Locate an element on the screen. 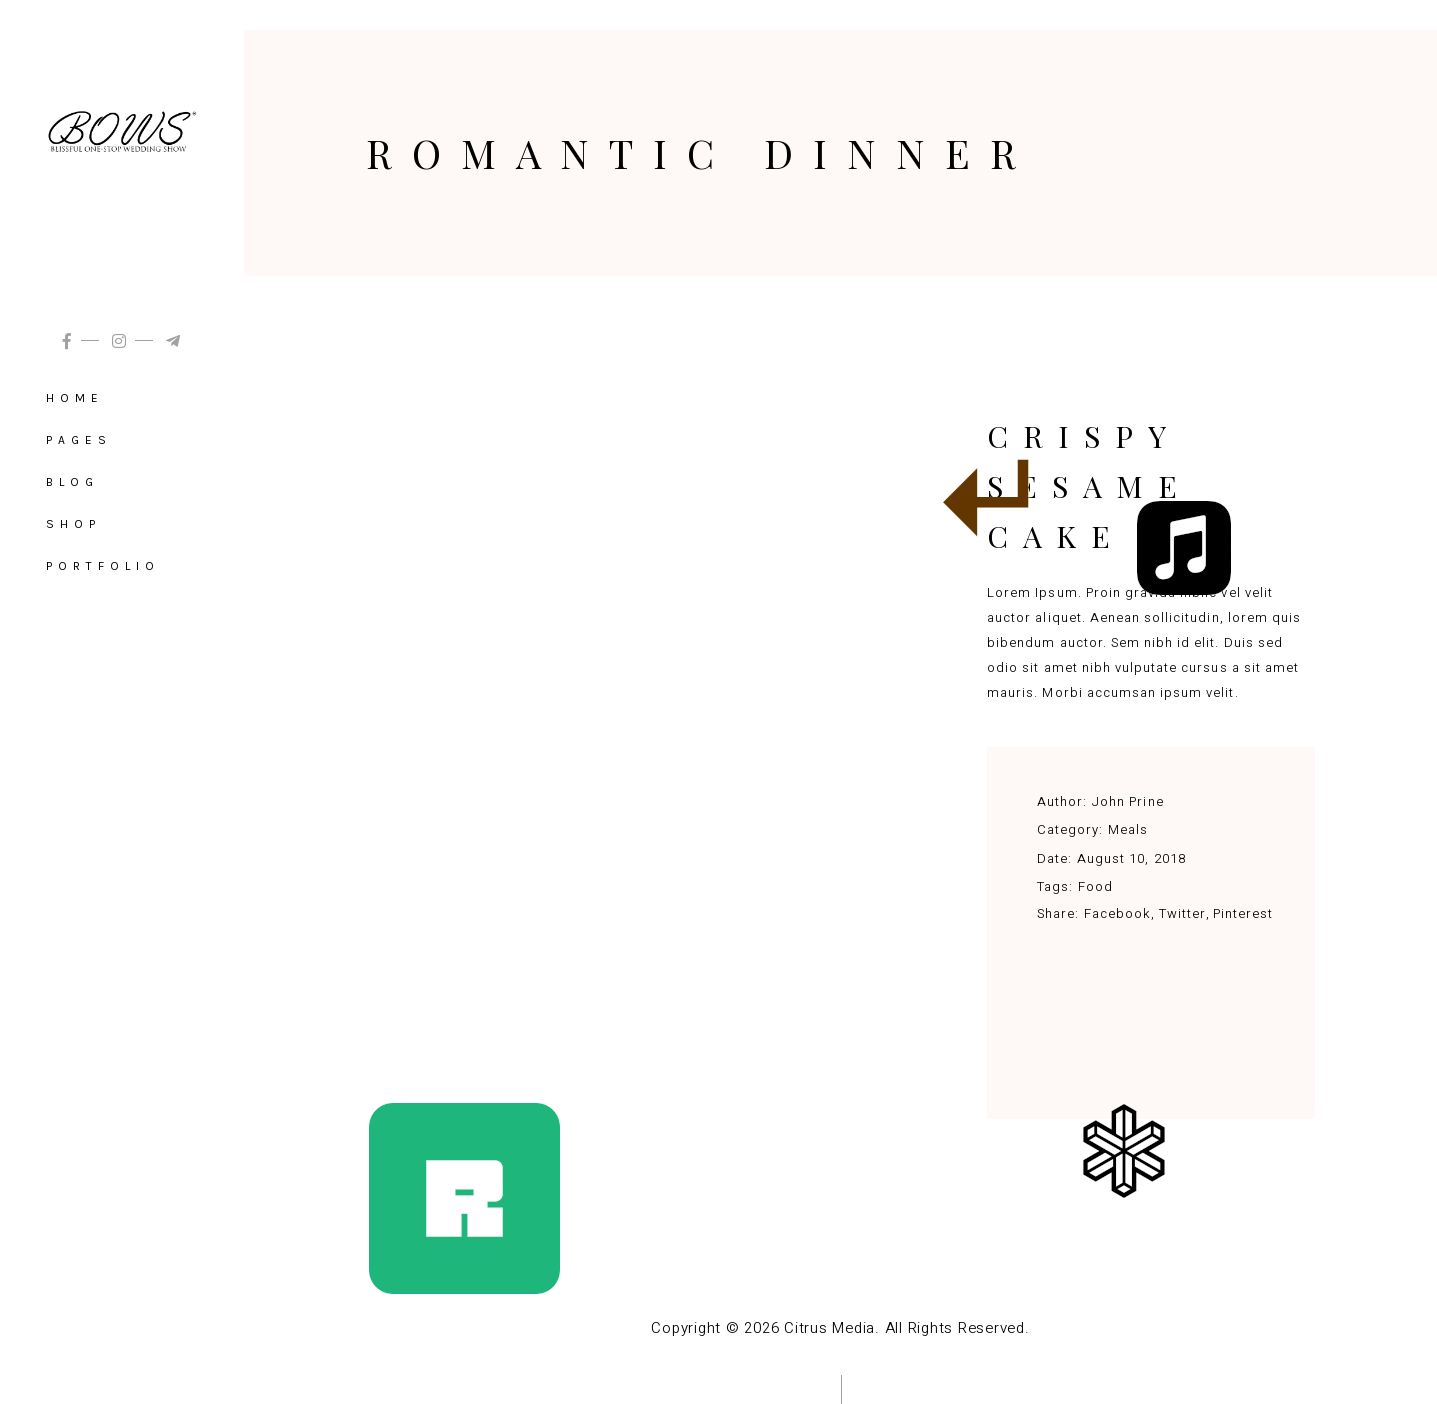  ruff python linter logo is located at coordinates (464, 1198).